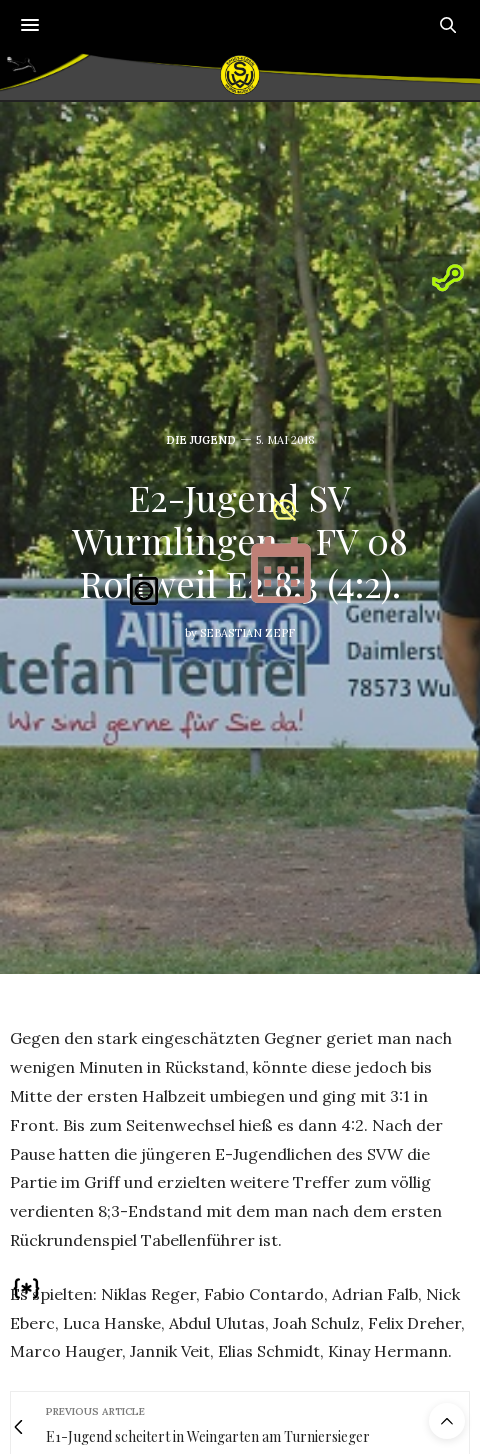  Describe the element at coordinates (26, 1288) in the screenshot. I see `insert a code snippet or variable placeholder` at that location.